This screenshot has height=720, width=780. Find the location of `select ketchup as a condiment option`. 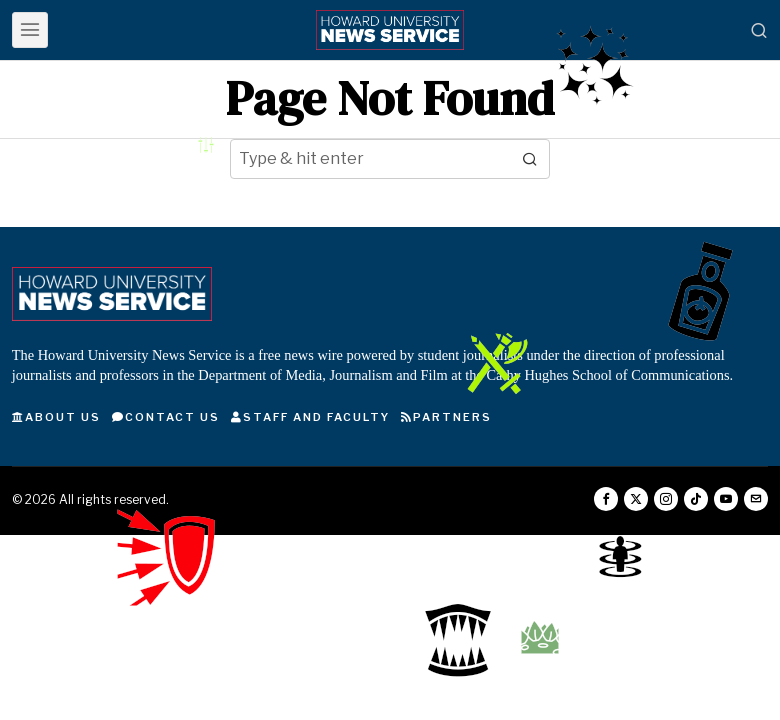

select ketchup as a condiment option is located at coordinates (701, 291).